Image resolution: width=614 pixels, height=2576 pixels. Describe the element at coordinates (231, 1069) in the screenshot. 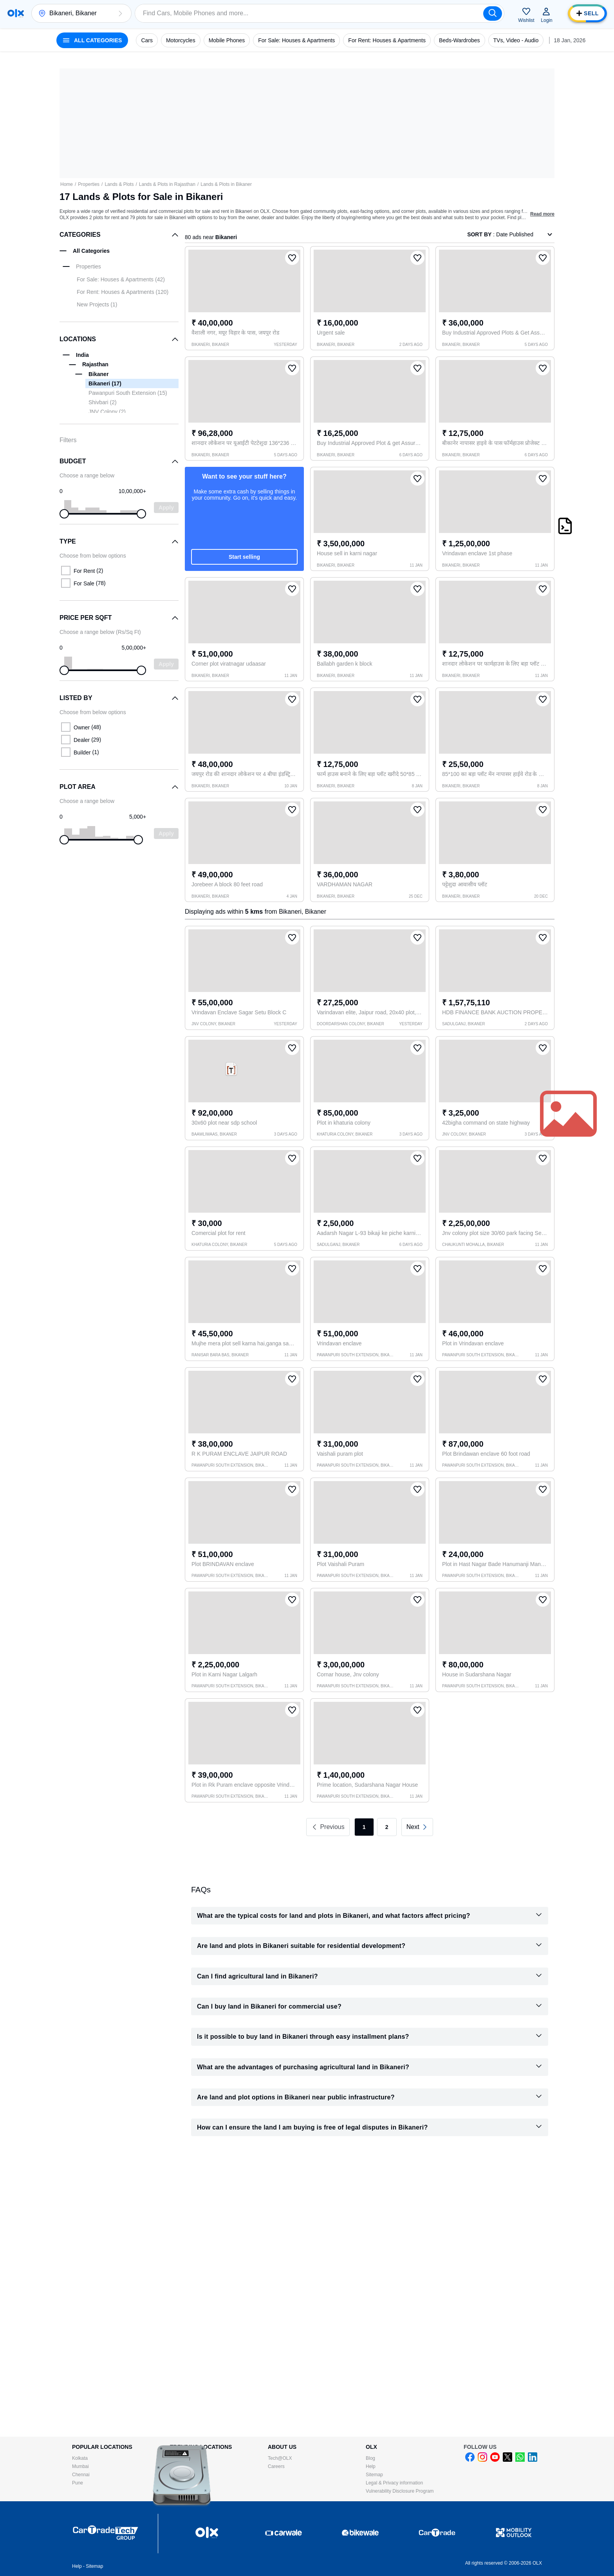

I see `a toml configuration file` at that location.